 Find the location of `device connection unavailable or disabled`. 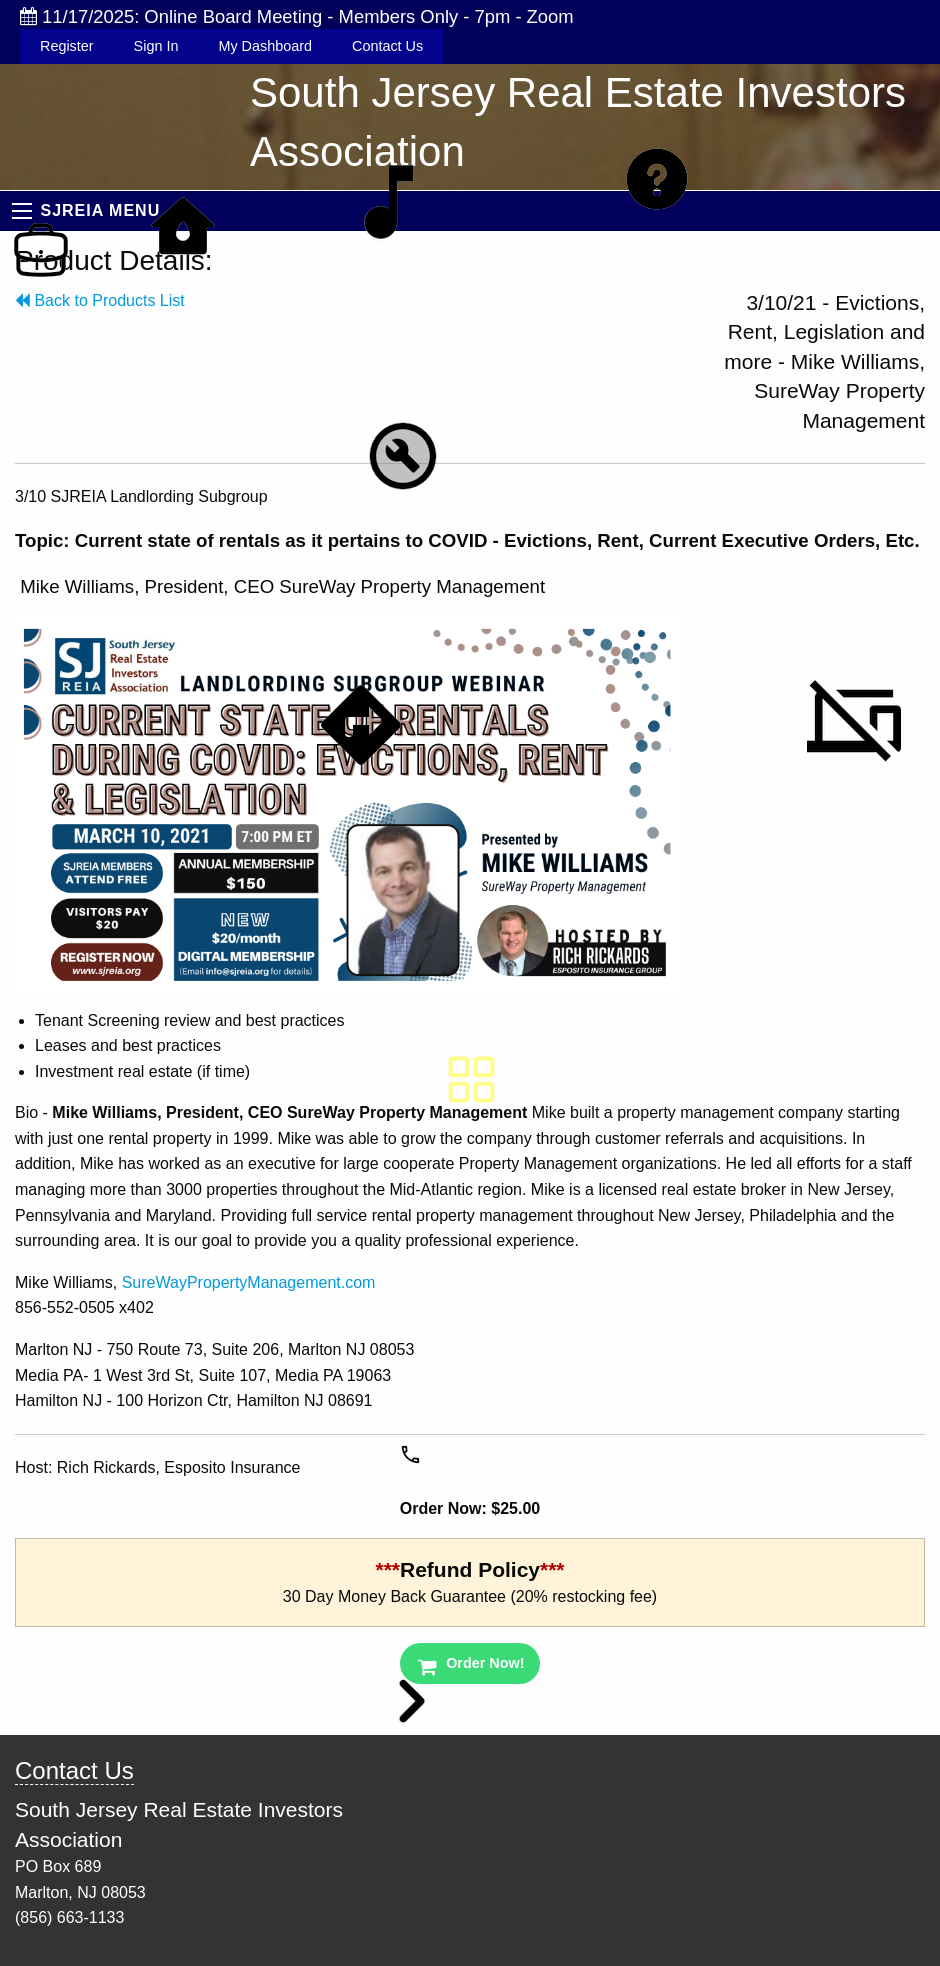

device connection unavailable or disabled is located at coordinates (854, 721).